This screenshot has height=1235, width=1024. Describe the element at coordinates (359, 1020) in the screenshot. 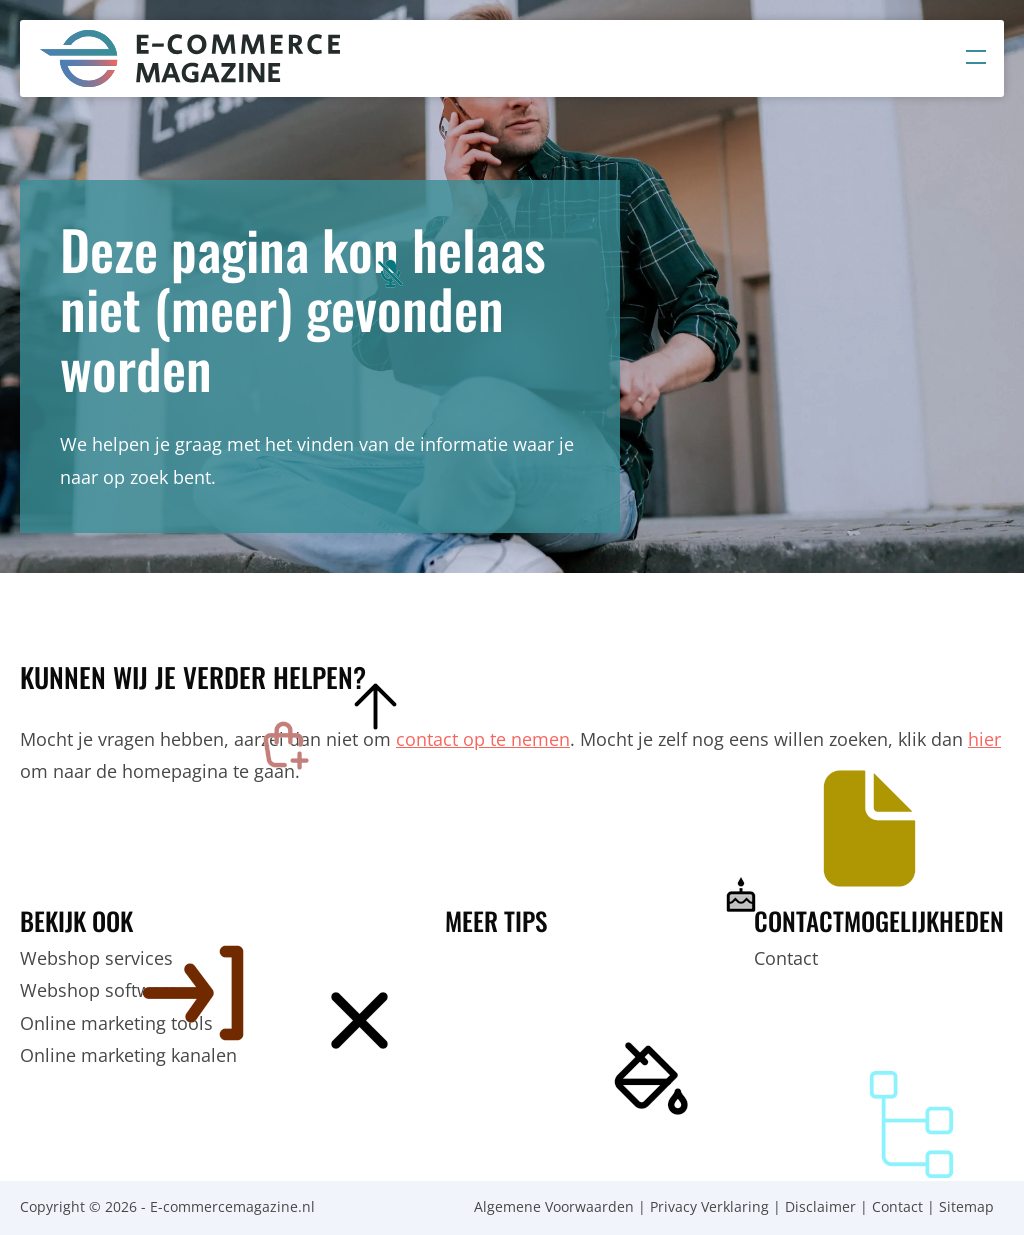

I see `close the current window or dialog` at that location.